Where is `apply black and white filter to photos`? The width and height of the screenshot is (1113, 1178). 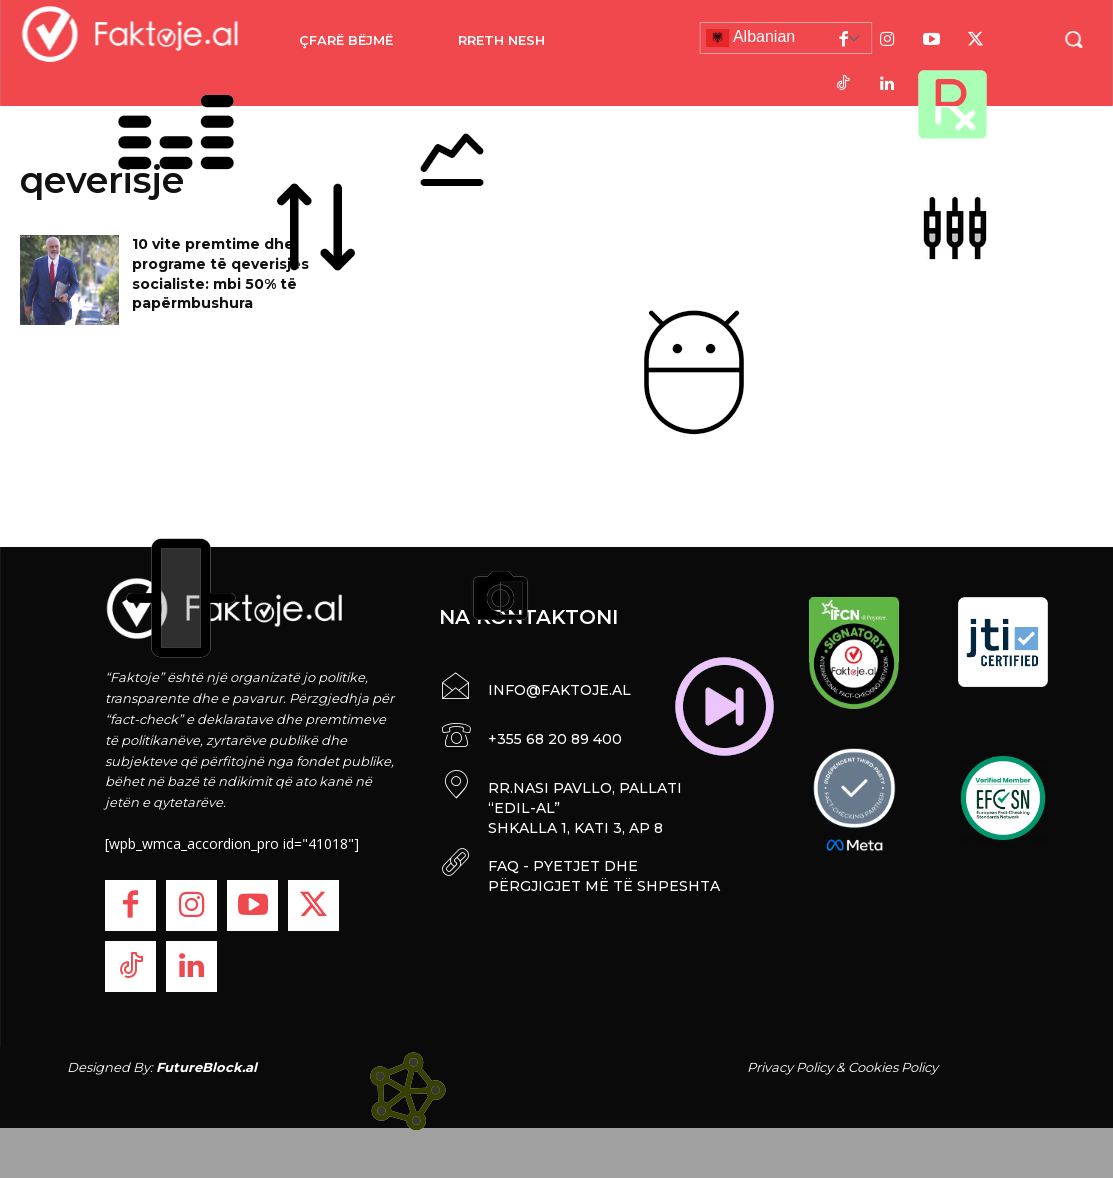
apply black and white filter to photos is located at coordinates (500, 595).